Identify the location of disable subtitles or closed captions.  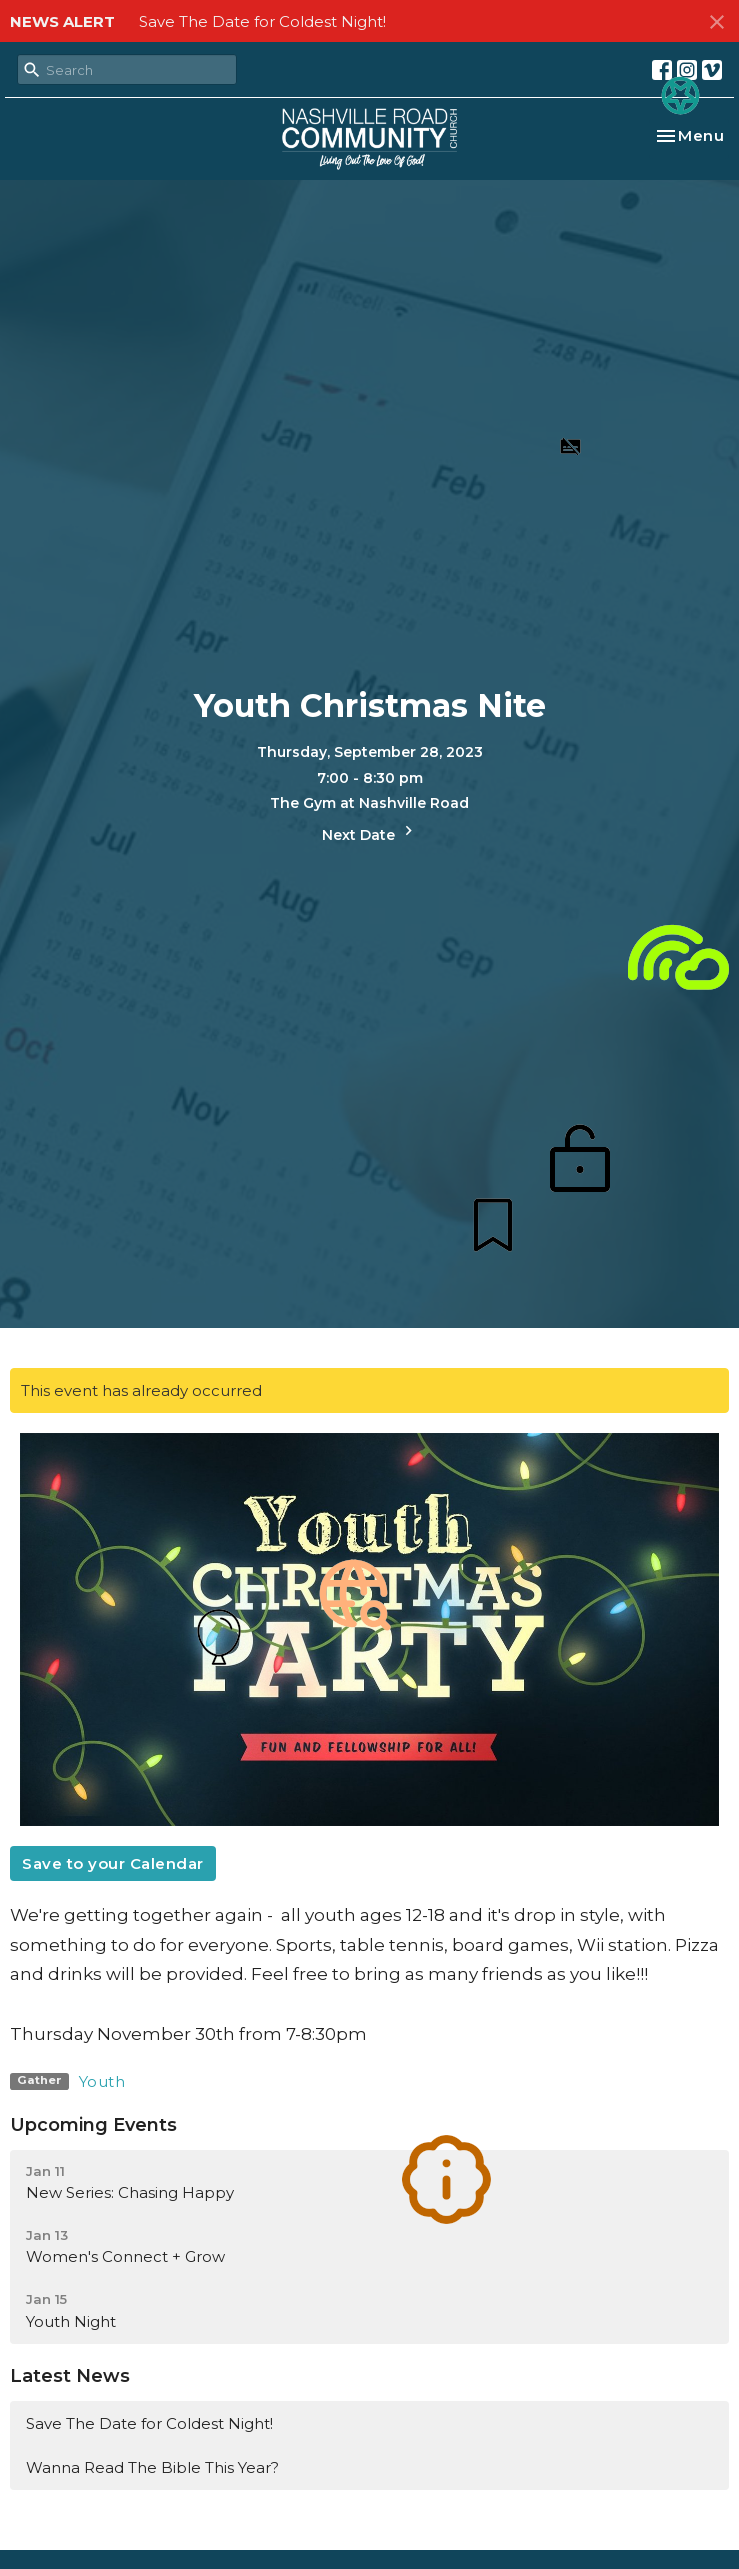
(570, 446).